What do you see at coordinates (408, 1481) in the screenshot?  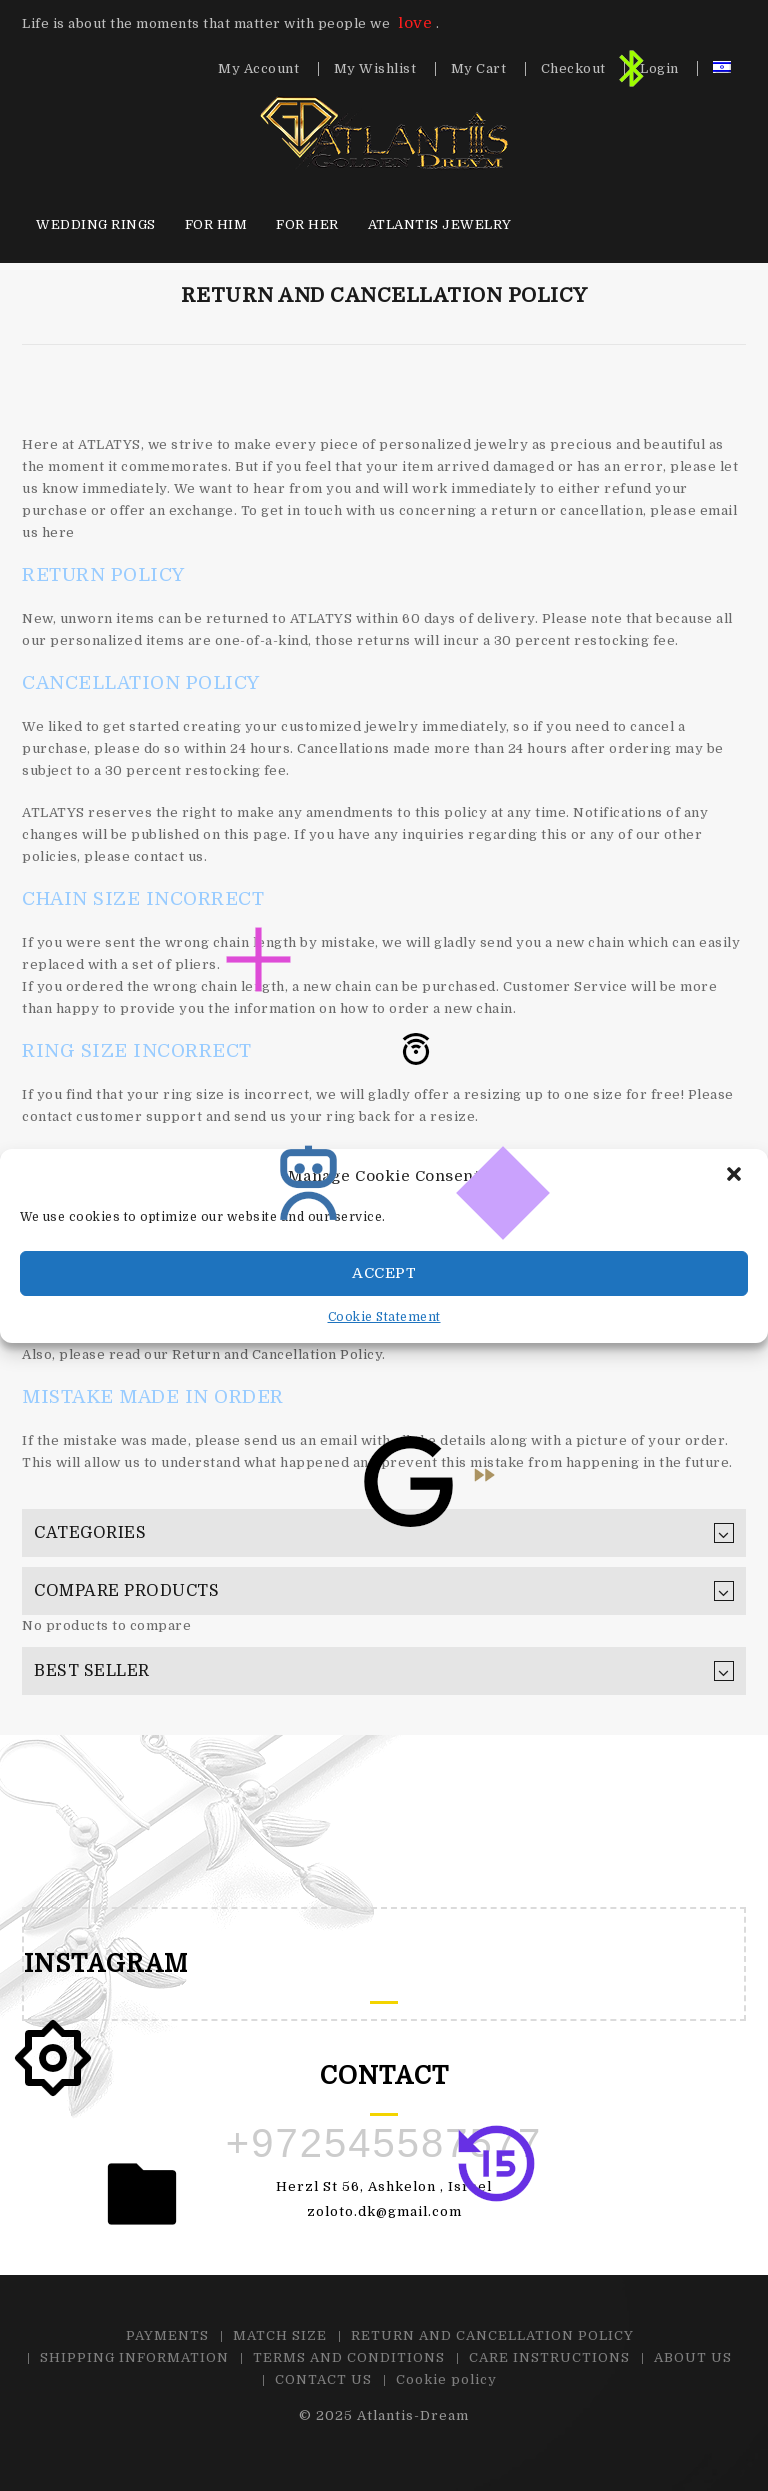 I see `sign in with Google` at bounding box center [408, 1481].